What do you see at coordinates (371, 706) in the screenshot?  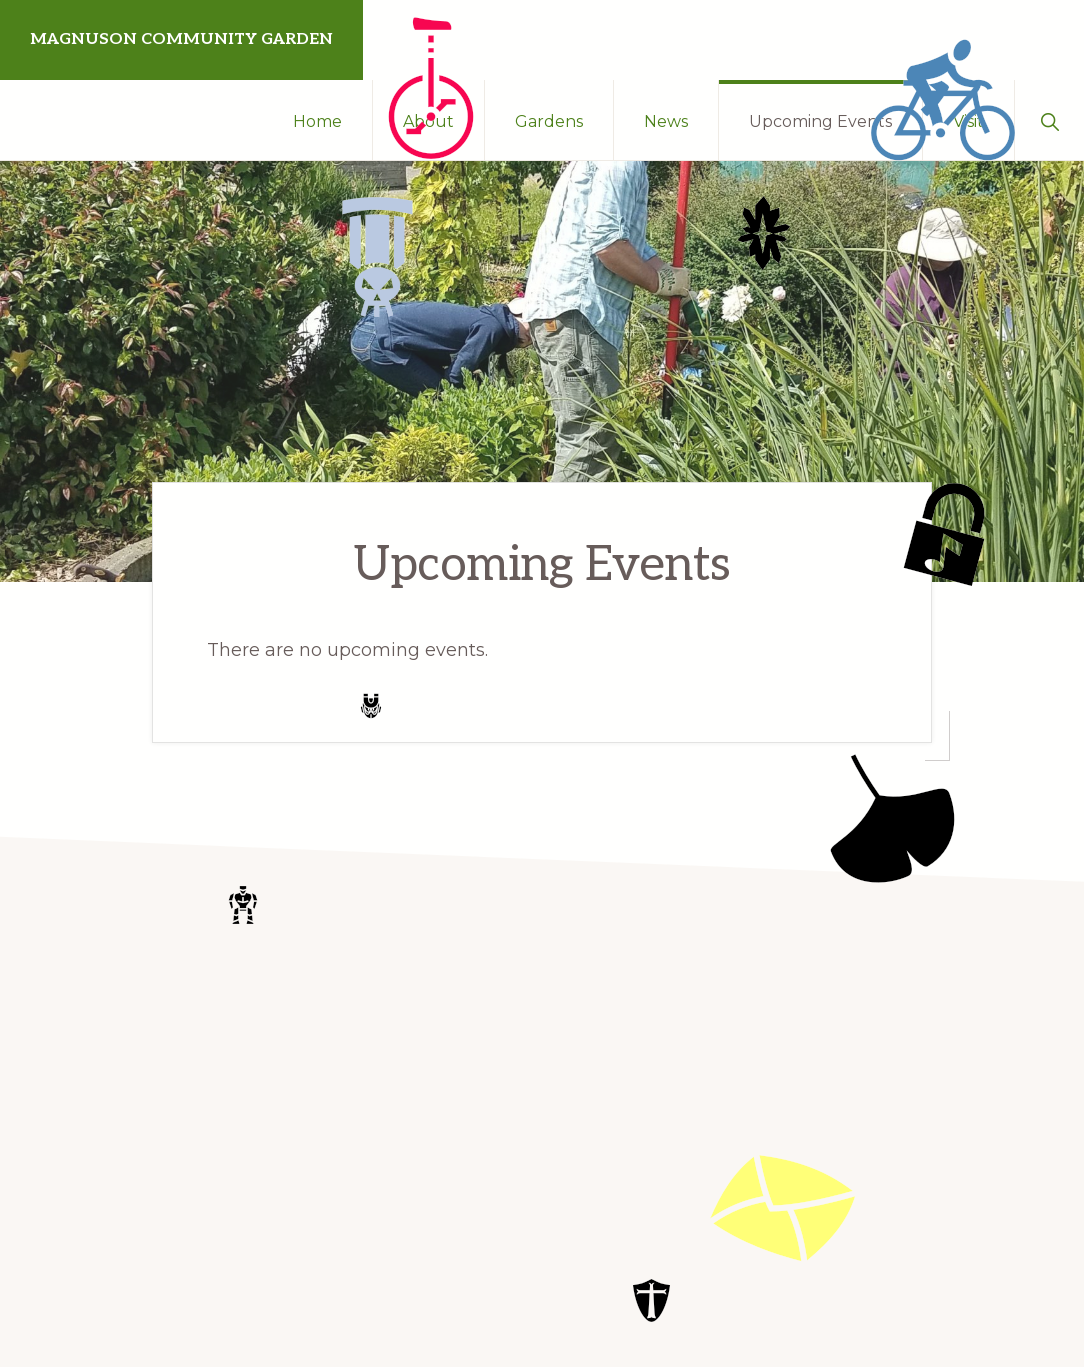 I see `select the magnet man character` at bounding box center [371, 706].